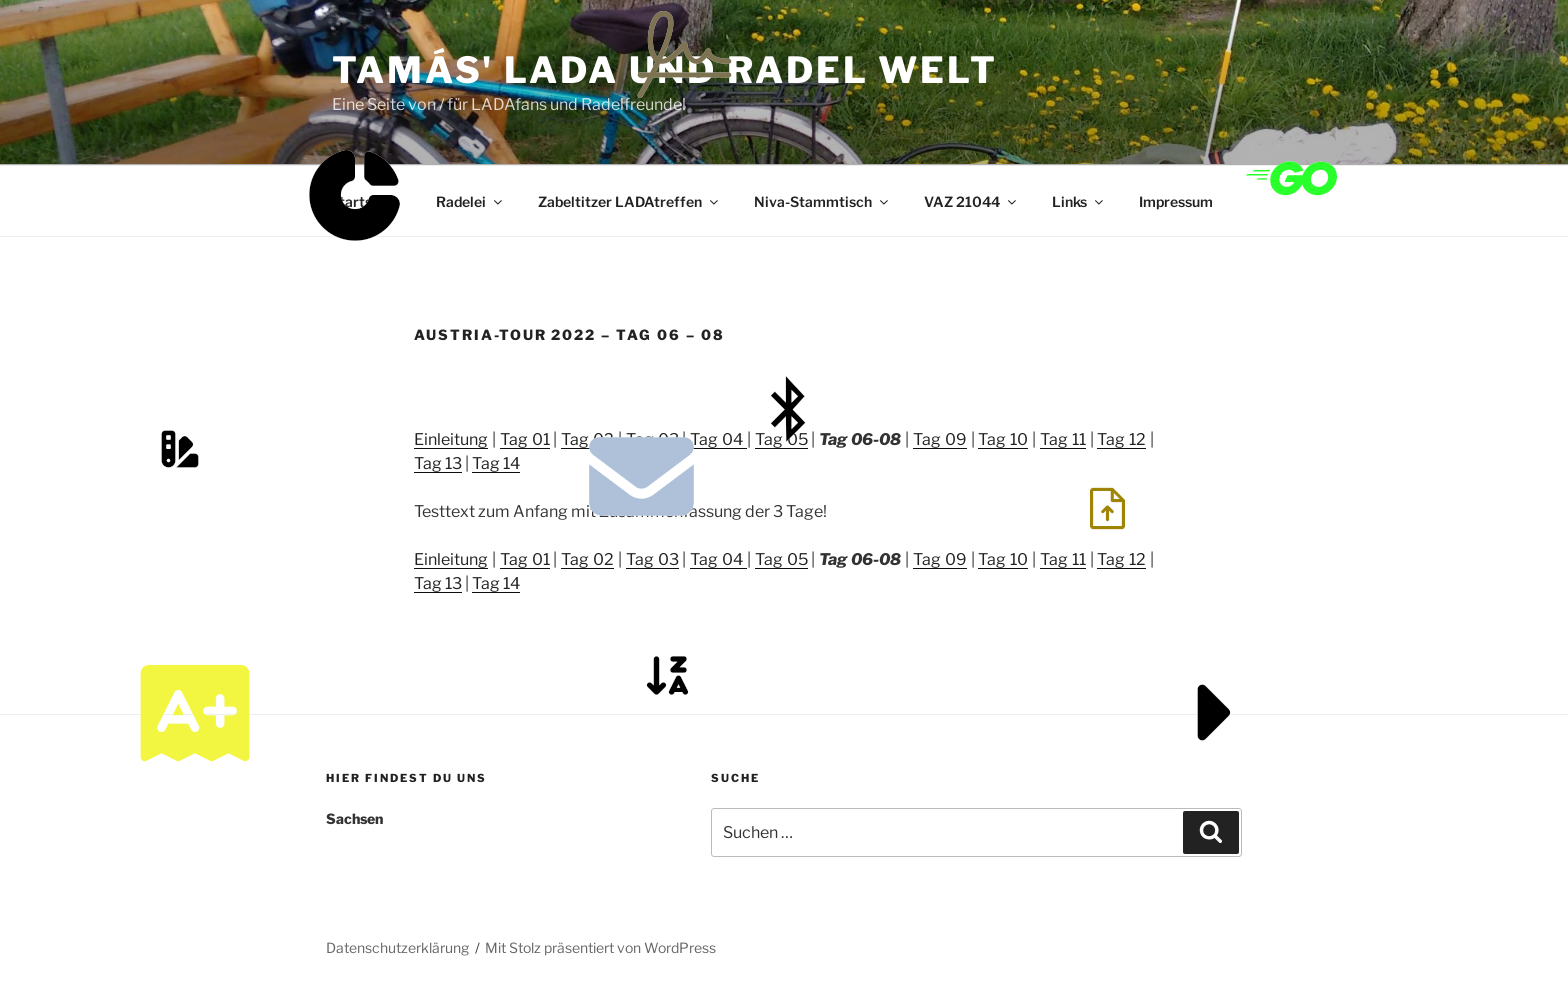  Describe the element at coordinates (641, 476) in the screenshot. I see `open your inbox` at that location.